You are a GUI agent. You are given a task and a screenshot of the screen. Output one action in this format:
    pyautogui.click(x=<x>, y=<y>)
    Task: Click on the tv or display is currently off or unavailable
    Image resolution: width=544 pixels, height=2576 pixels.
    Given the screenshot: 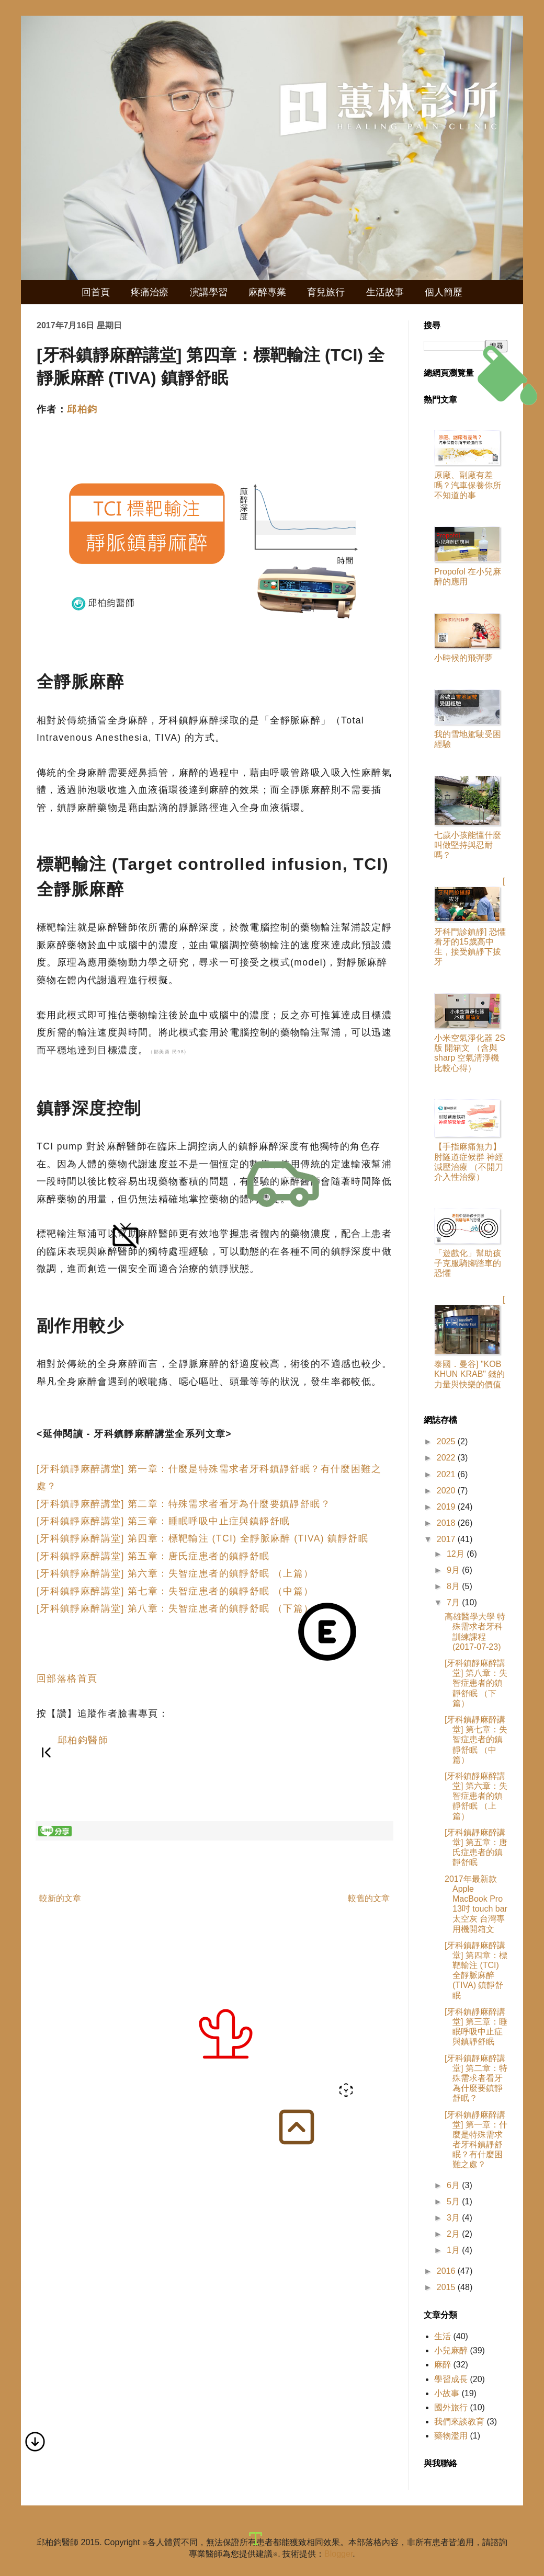 What is the action you would take?
    pyautogui.click(x=126, y=1236)
    